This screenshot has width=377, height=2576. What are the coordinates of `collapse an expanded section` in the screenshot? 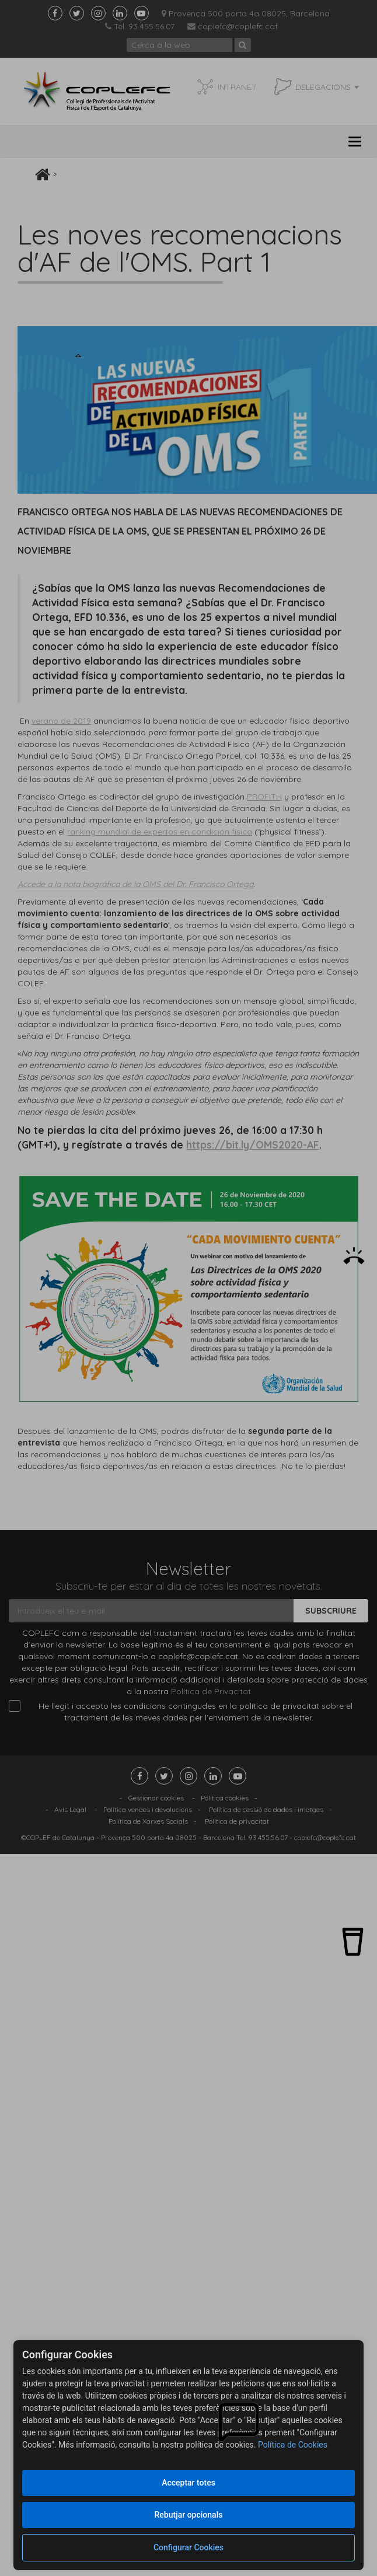 It's located at (78, 356).